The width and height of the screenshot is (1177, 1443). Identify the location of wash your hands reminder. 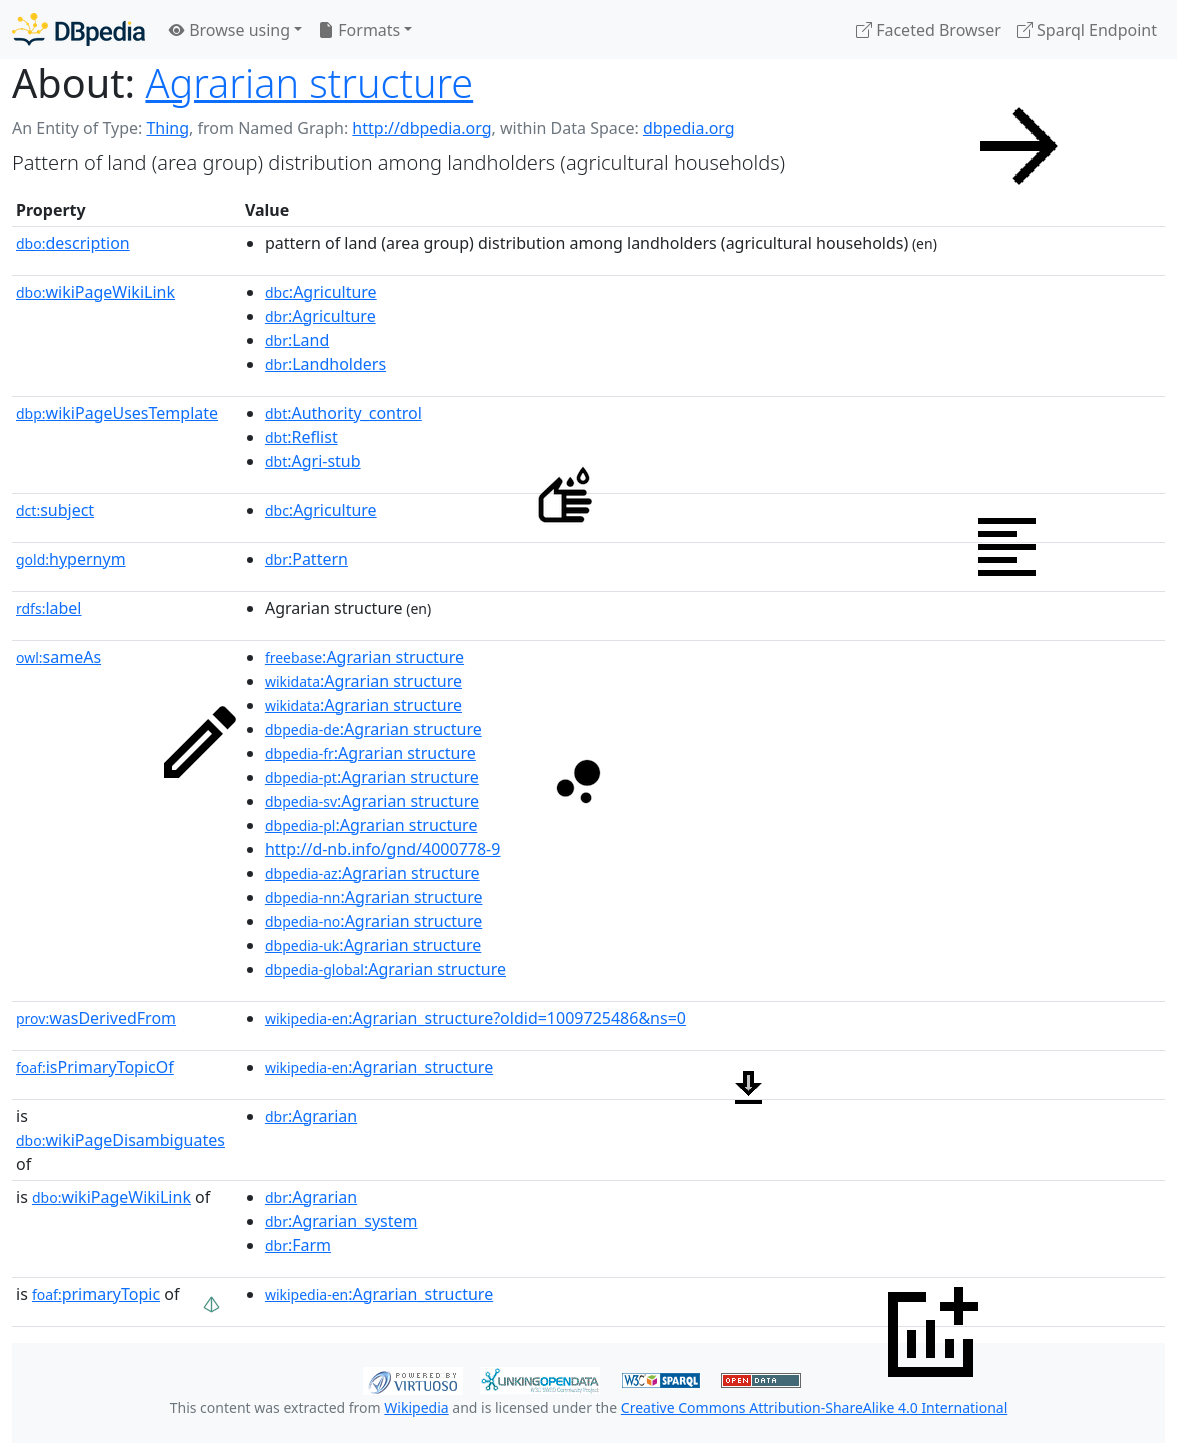
(566, 494).